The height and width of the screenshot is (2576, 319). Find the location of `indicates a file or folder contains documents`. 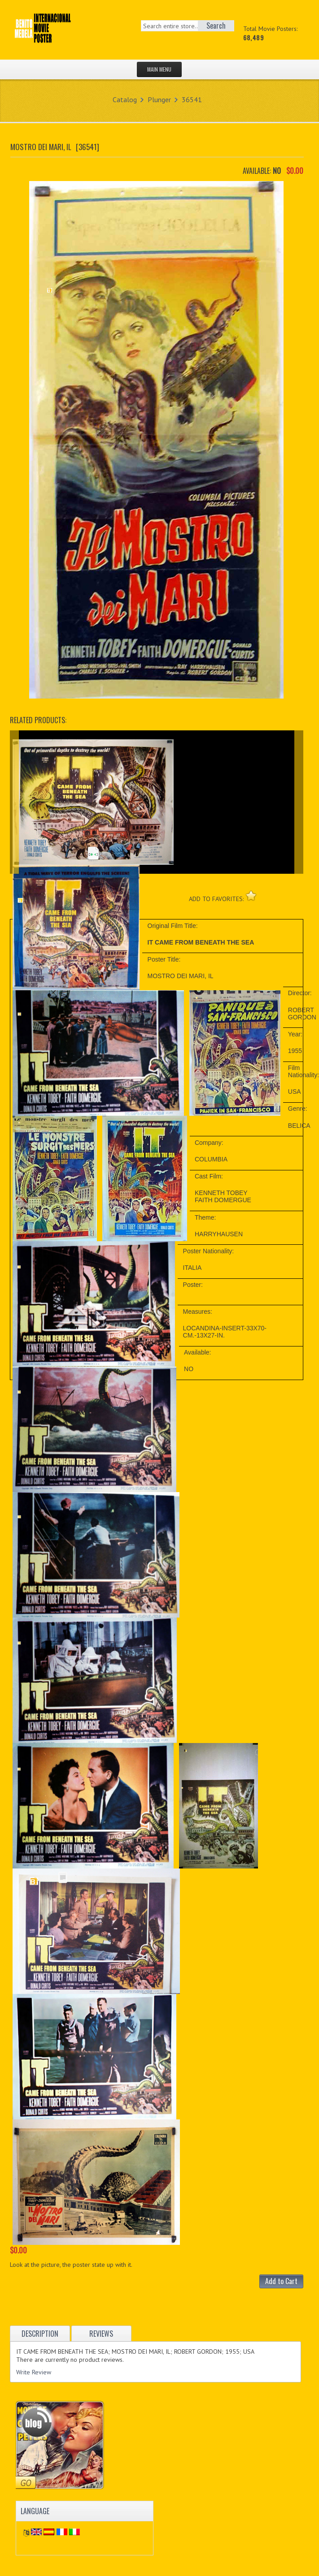

indicates a file or folder contains documents is located at coordinates (63, 1877).